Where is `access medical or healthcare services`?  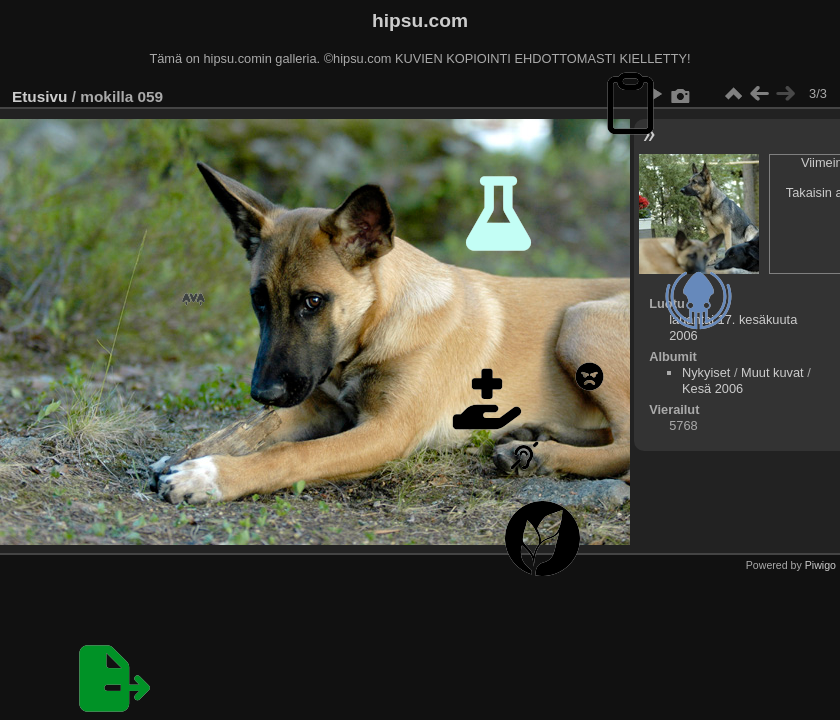 access medical or healthcare services is located at coordinates (487, 399).